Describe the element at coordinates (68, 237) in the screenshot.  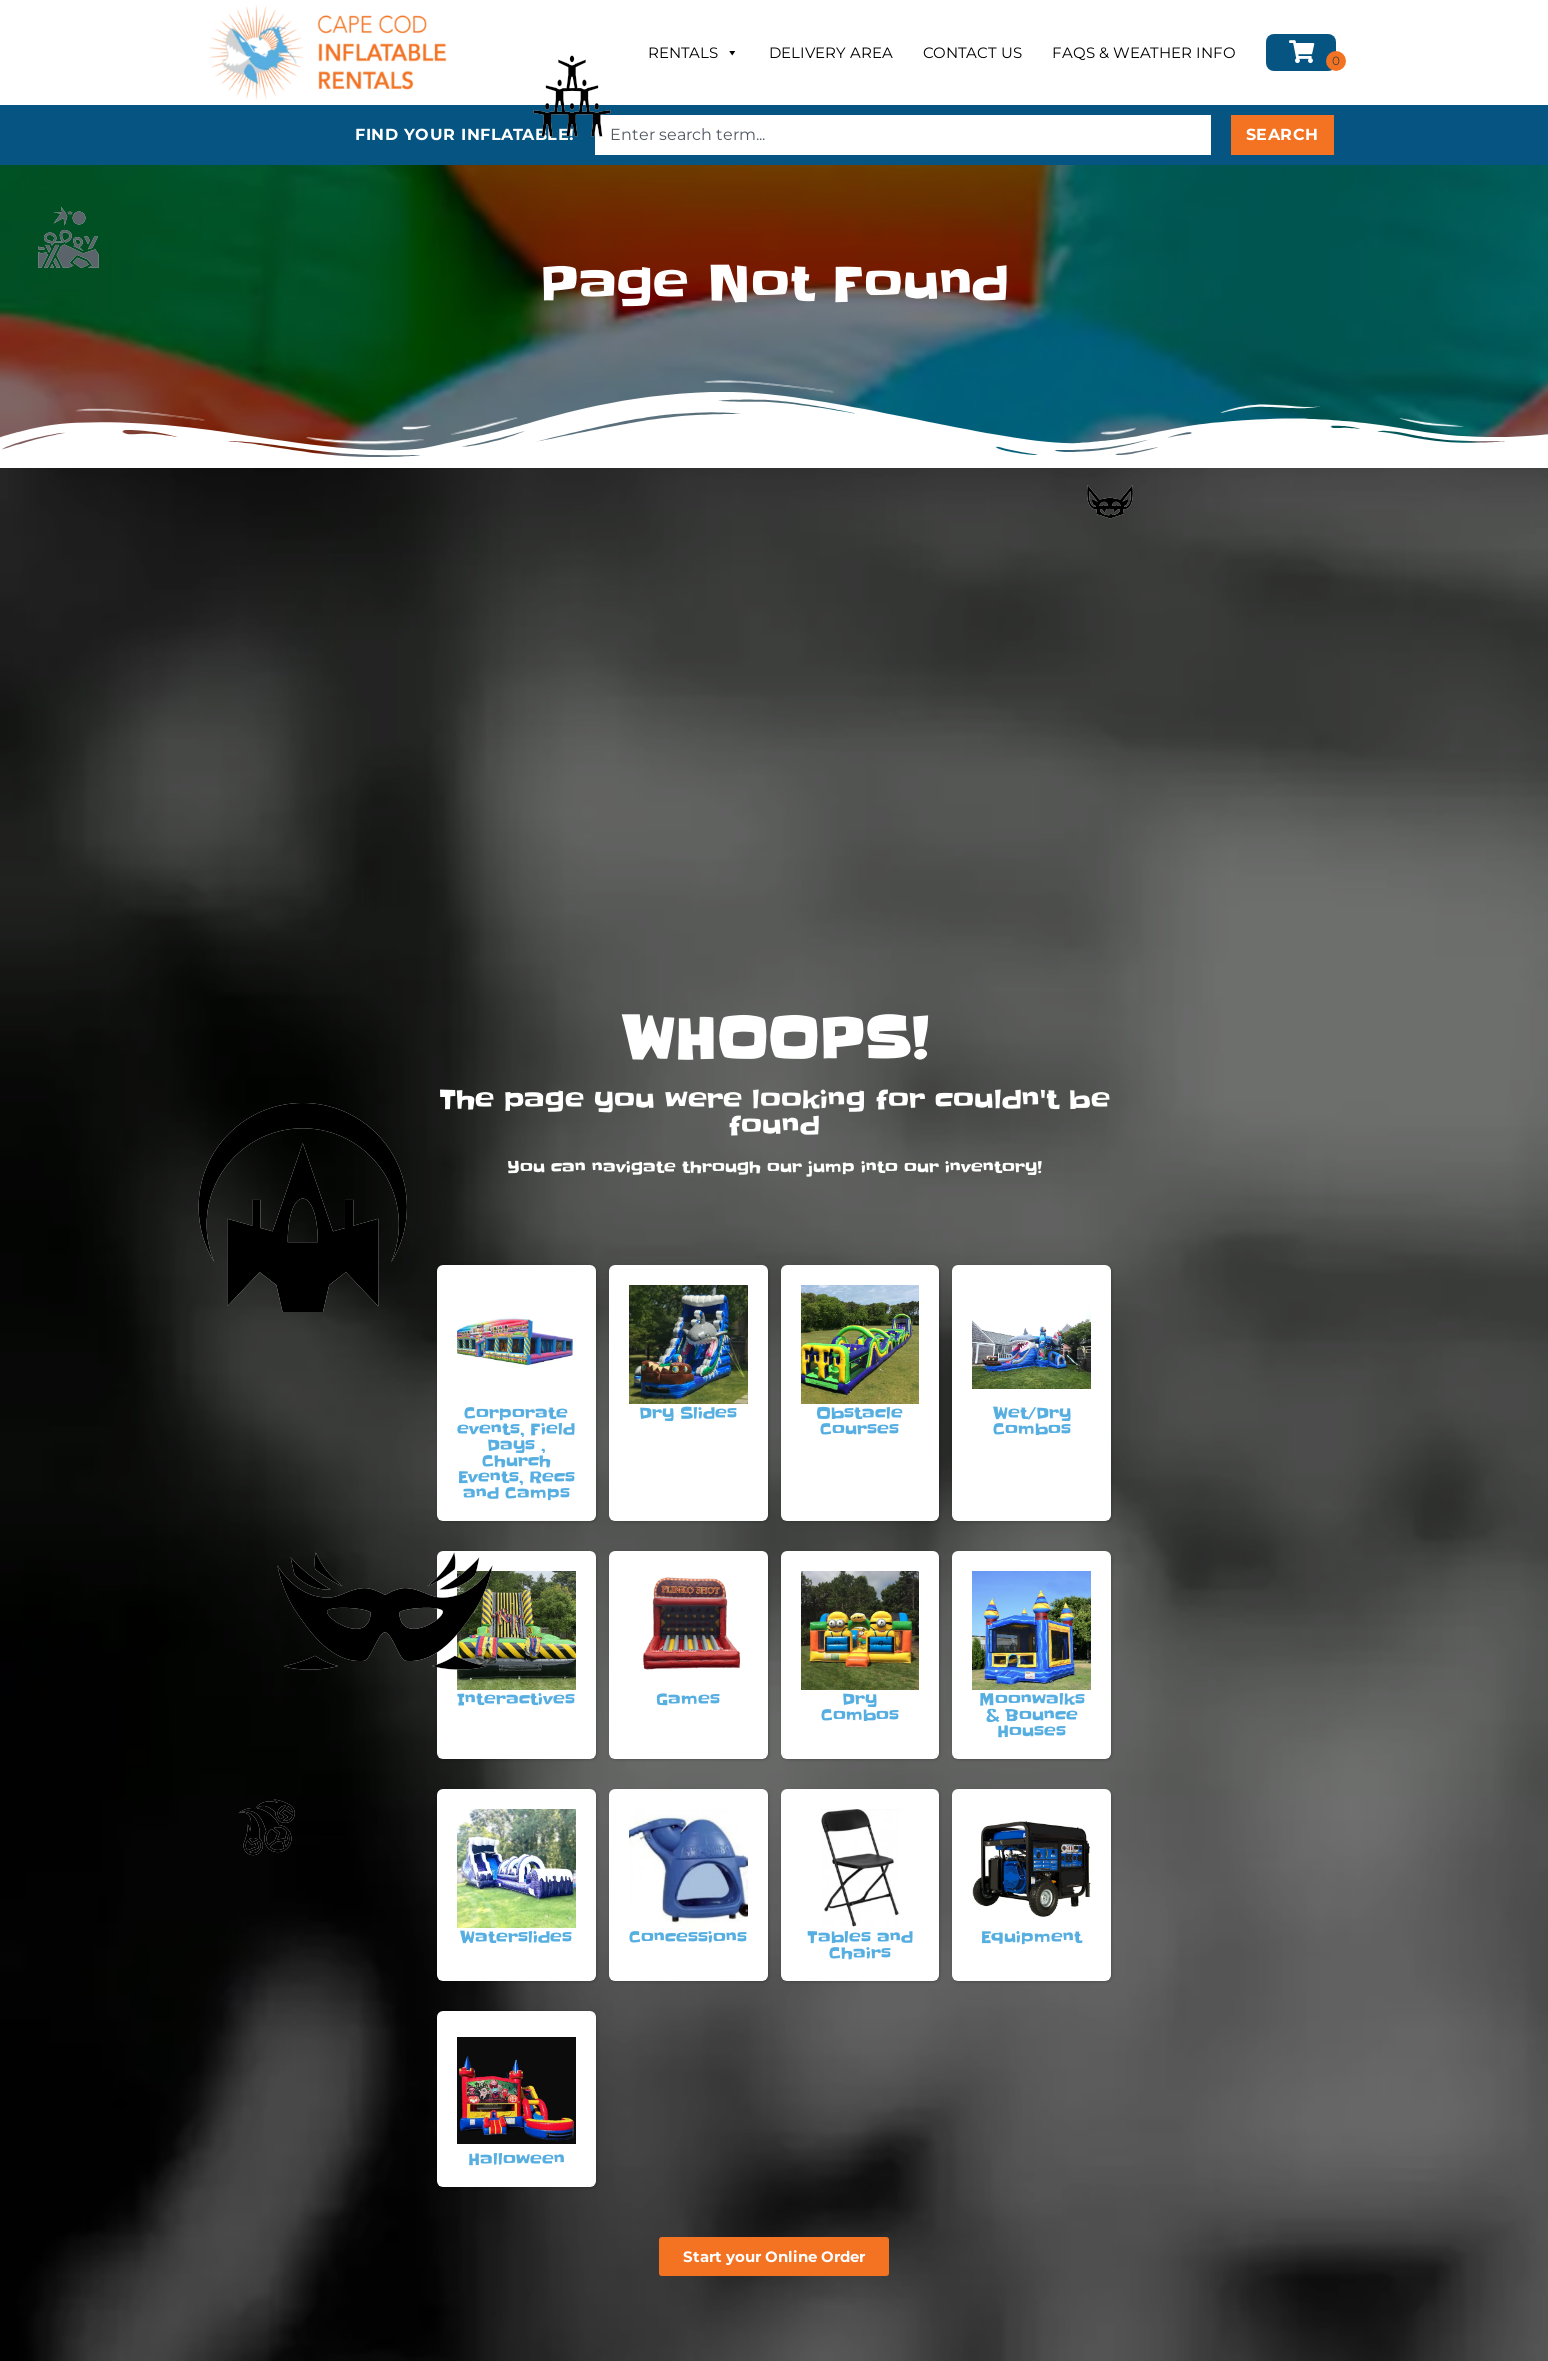
I see `indicates a blocked or restricted area` at that location.